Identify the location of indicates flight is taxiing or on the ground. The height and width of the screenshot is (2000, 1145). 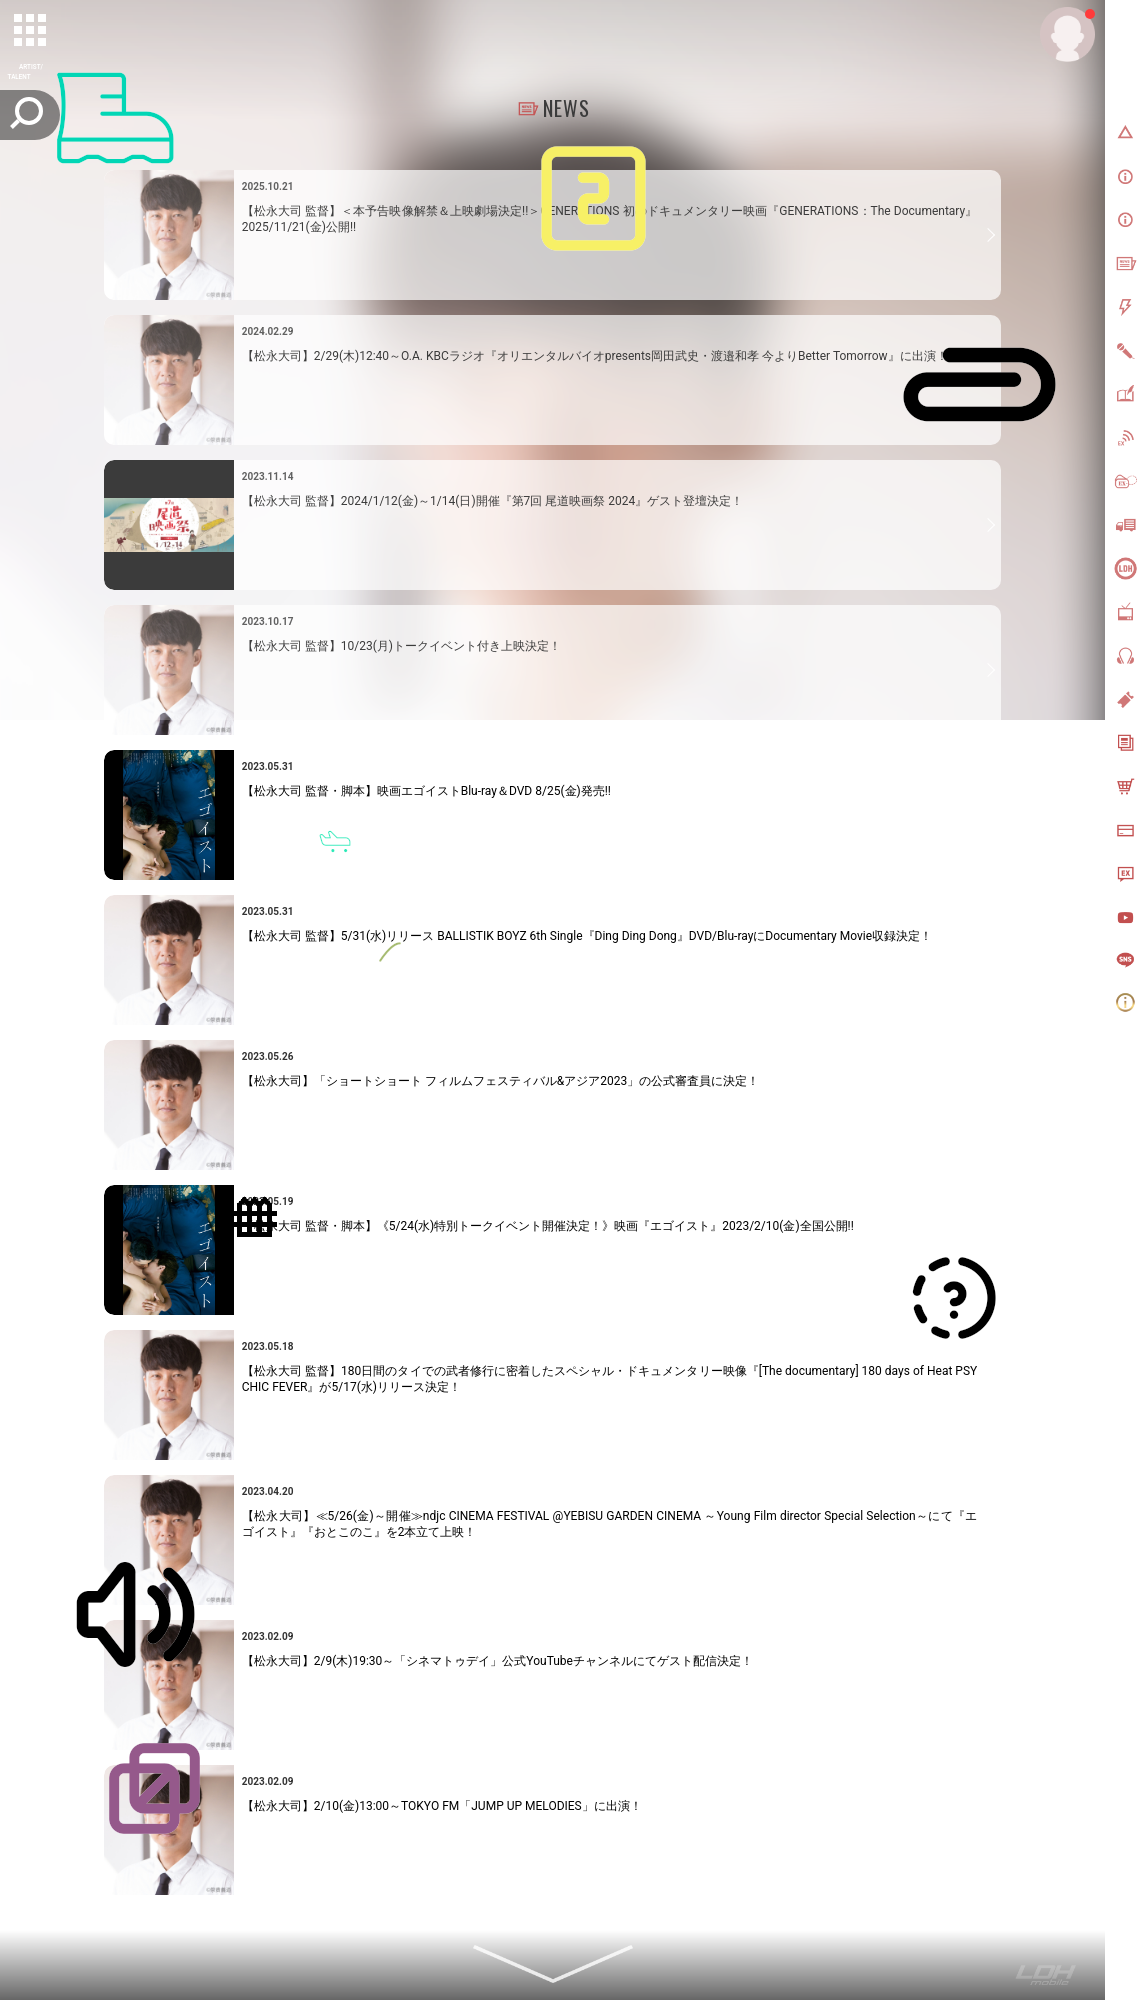
(335, 841).